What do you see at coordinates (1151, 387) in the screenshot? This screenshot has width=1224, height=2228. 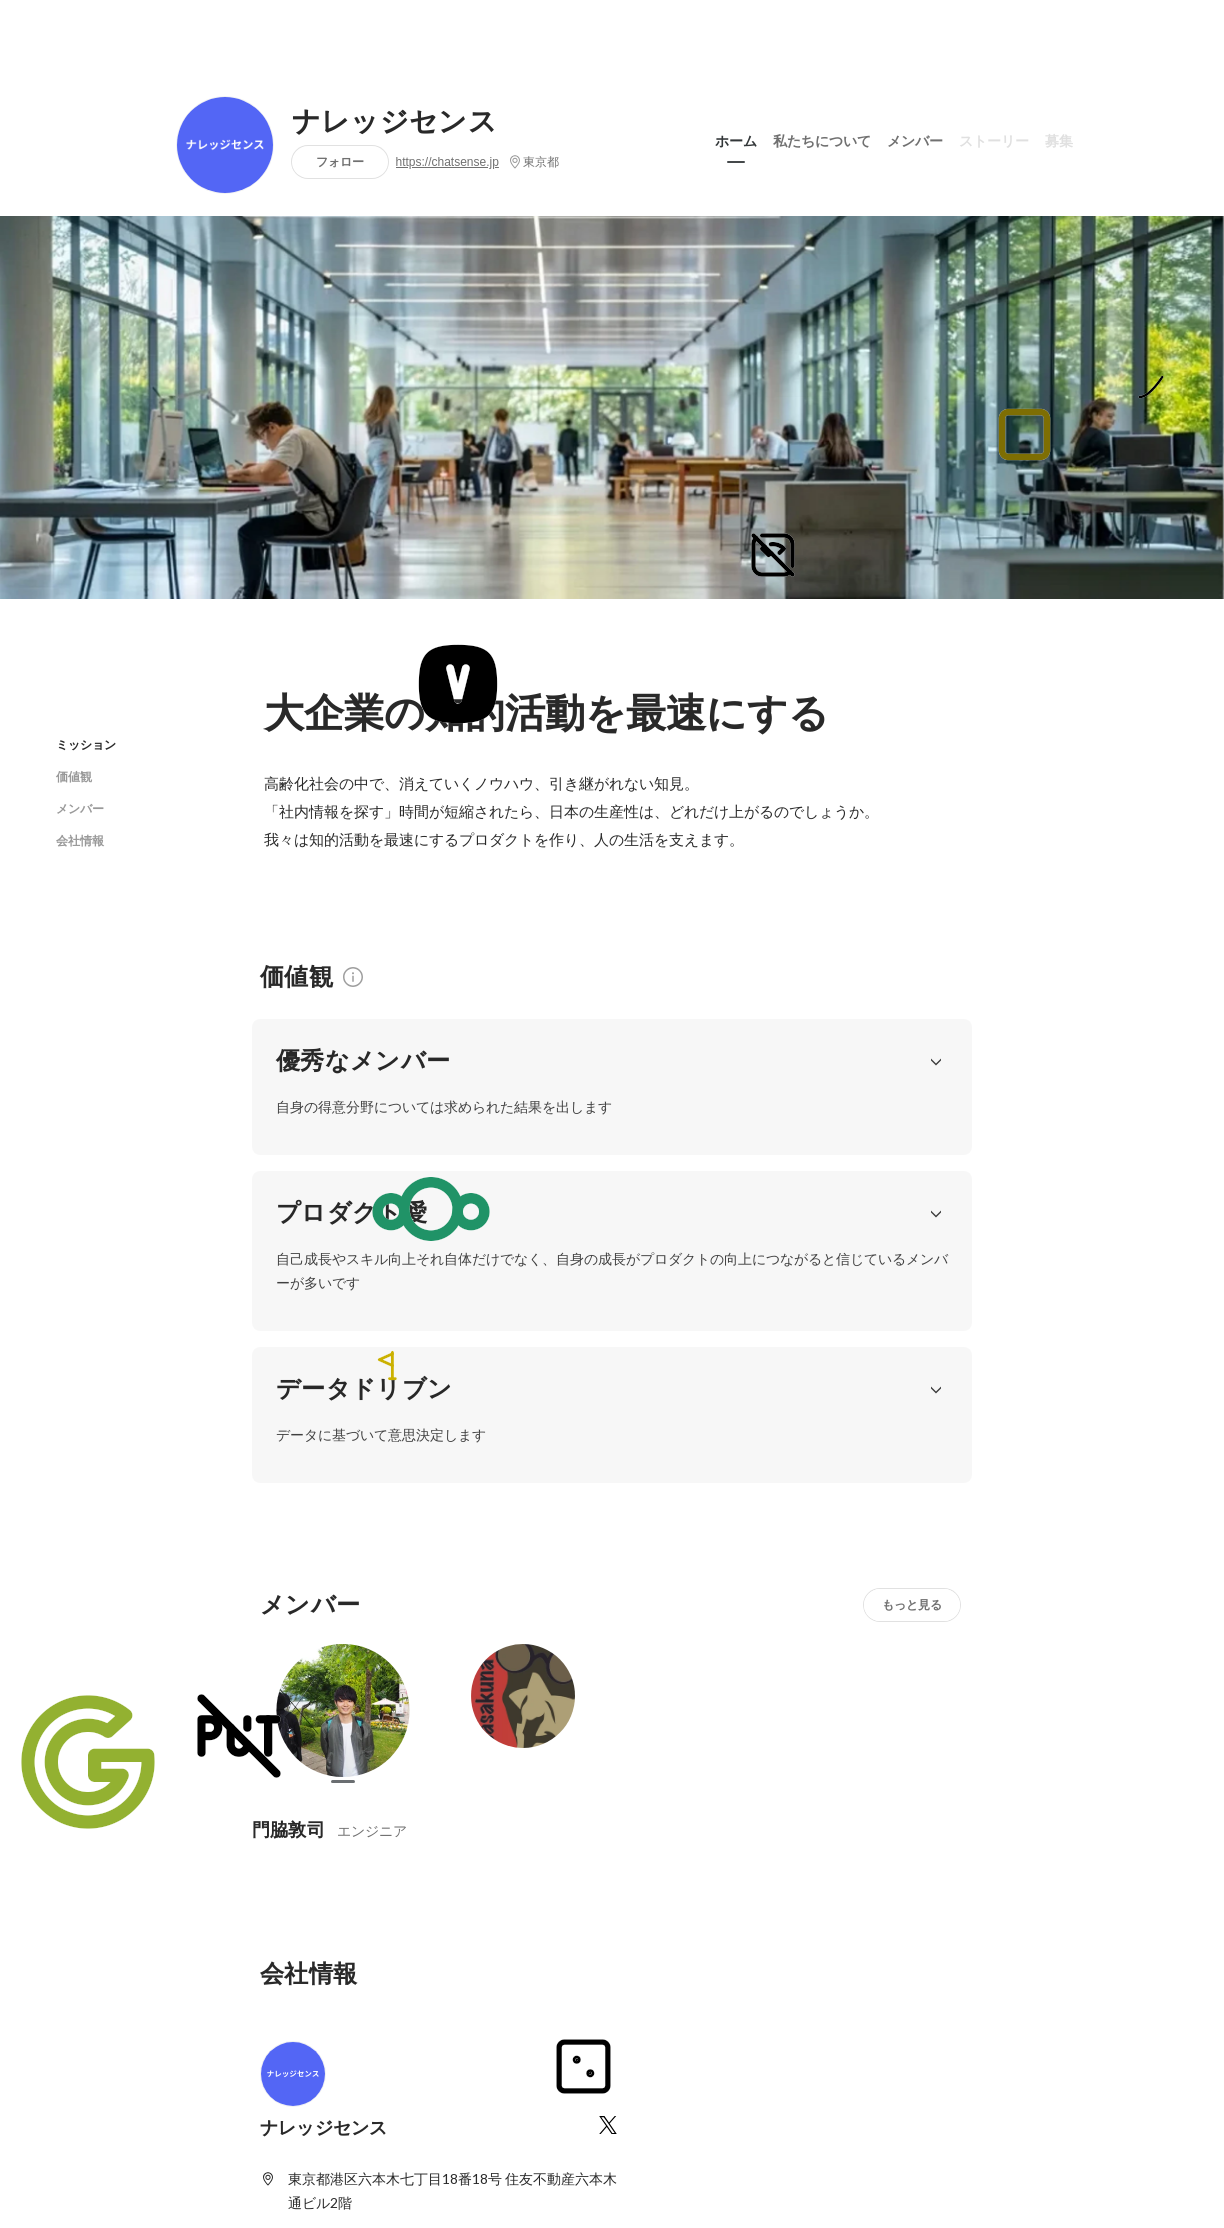 I see `apply ease-in animation timing` at bounding box center [1151, 387].